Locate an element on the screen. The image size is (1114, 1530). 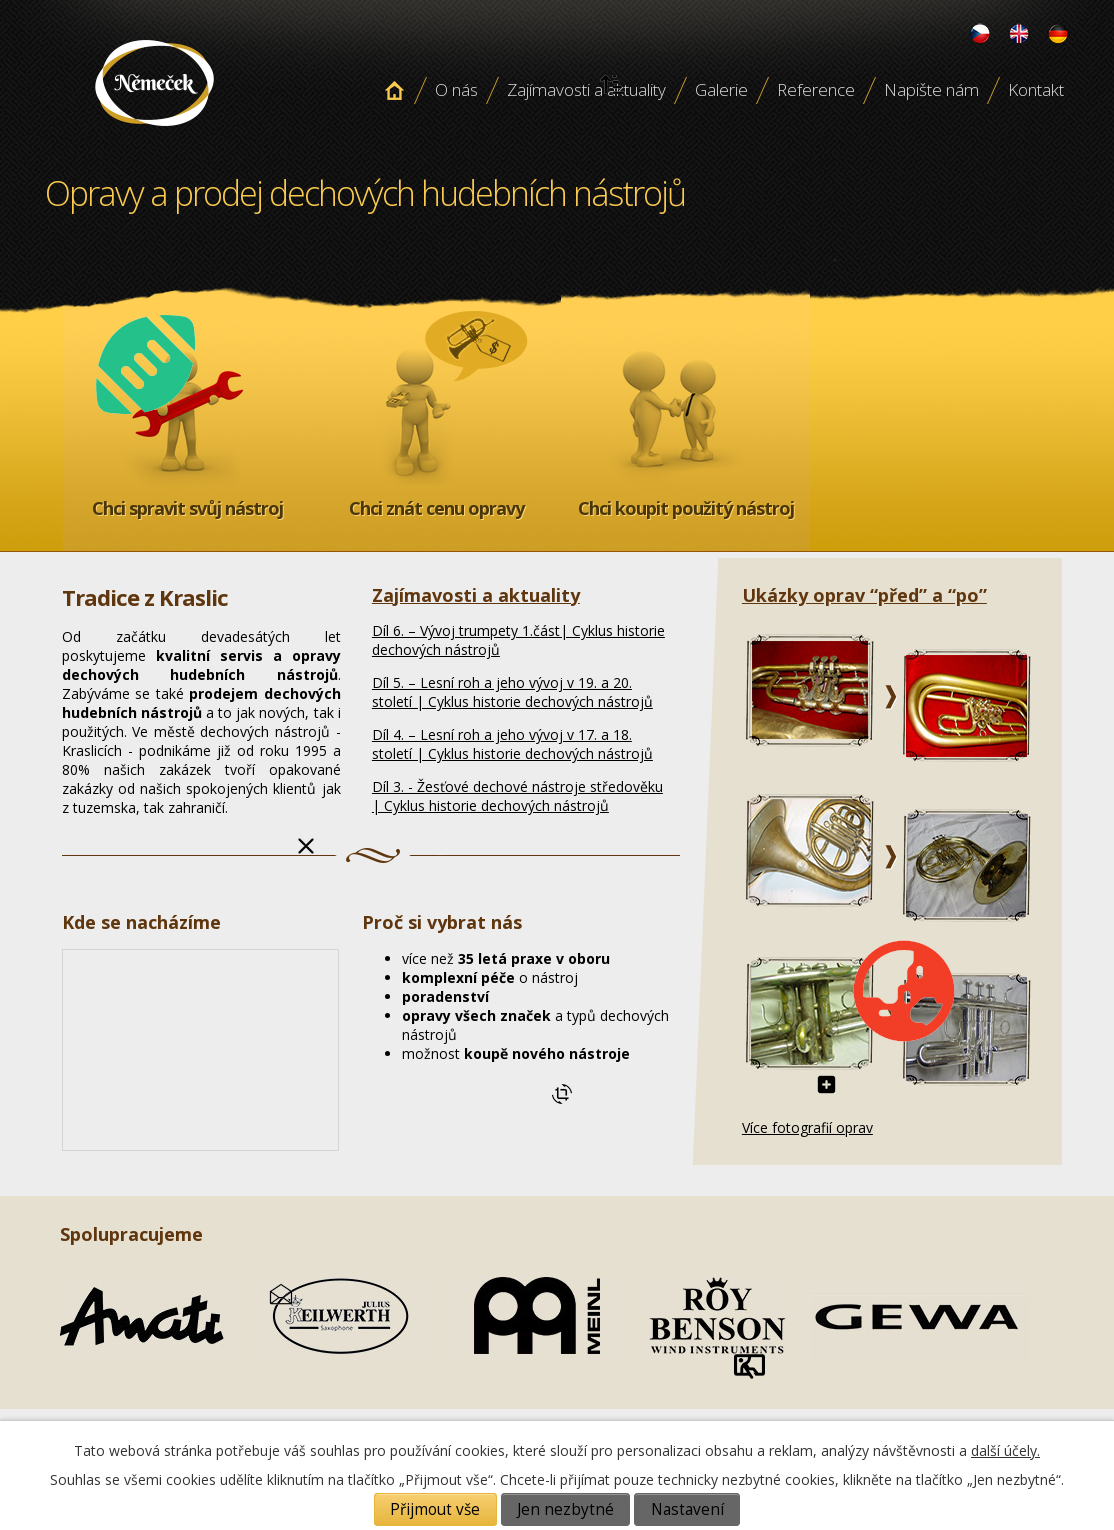
view an opened or read email is located at coordinates (281, 1295).